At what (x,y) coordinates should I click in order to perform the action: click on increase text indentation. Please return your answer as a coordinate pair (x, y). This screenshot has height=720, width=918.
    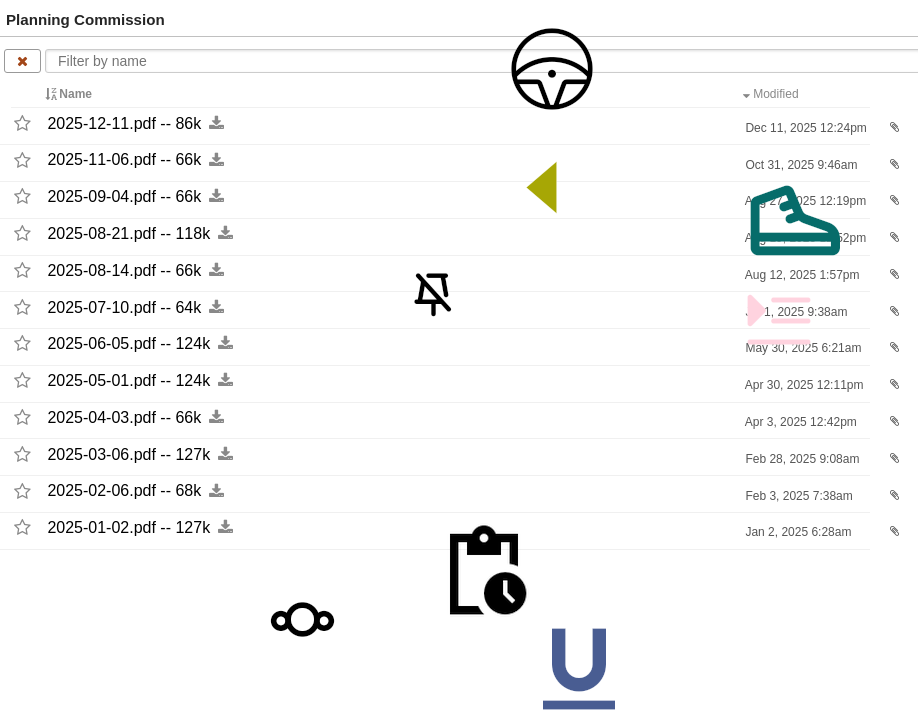
    Looking at the image, I should click on (779, 321).